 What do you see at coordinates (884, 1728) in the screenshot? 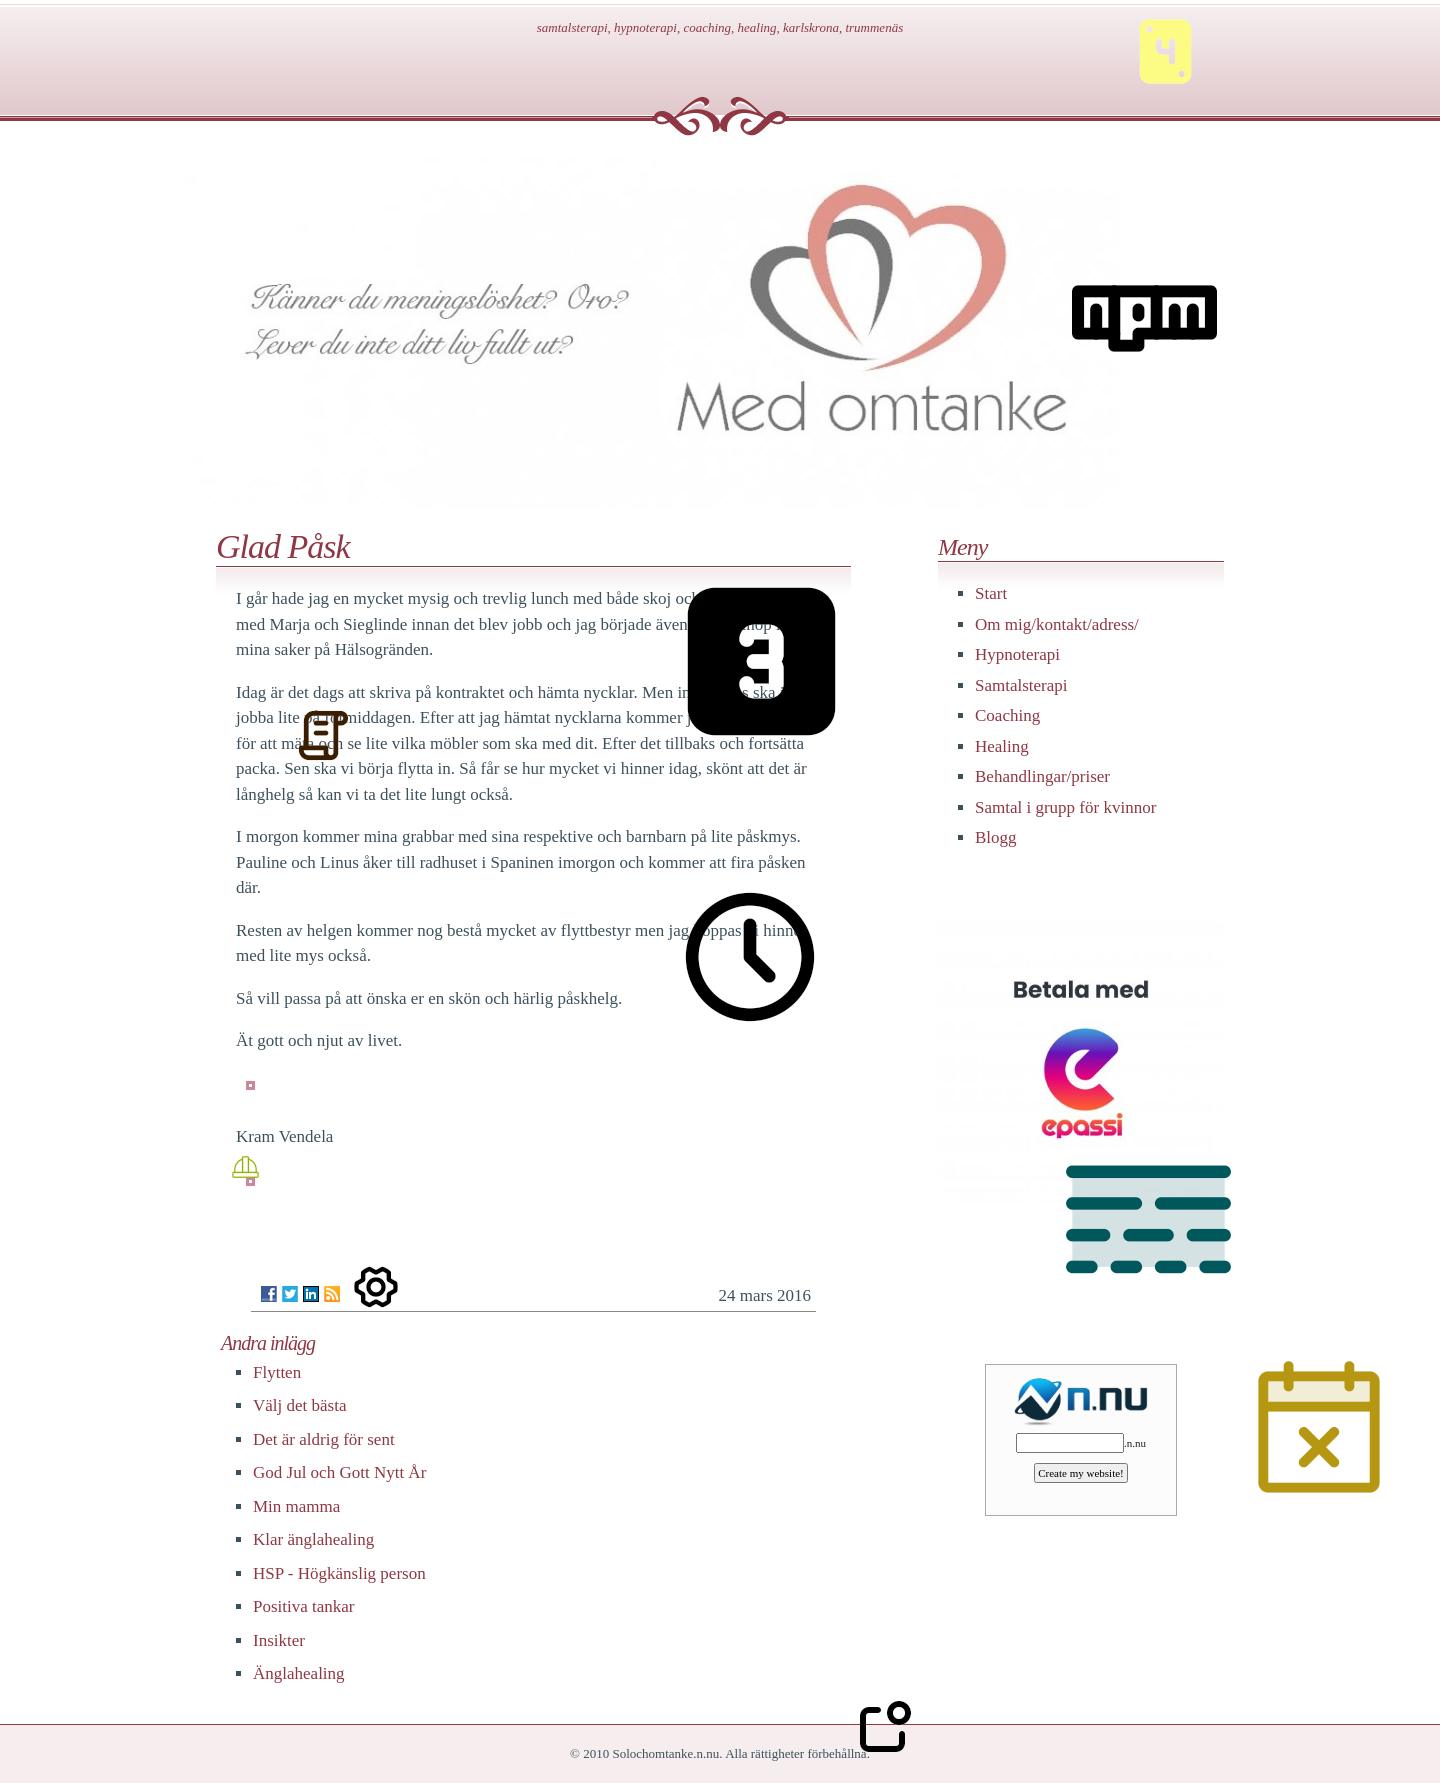
I see `view notifications` at bounding box center [884, 1728].